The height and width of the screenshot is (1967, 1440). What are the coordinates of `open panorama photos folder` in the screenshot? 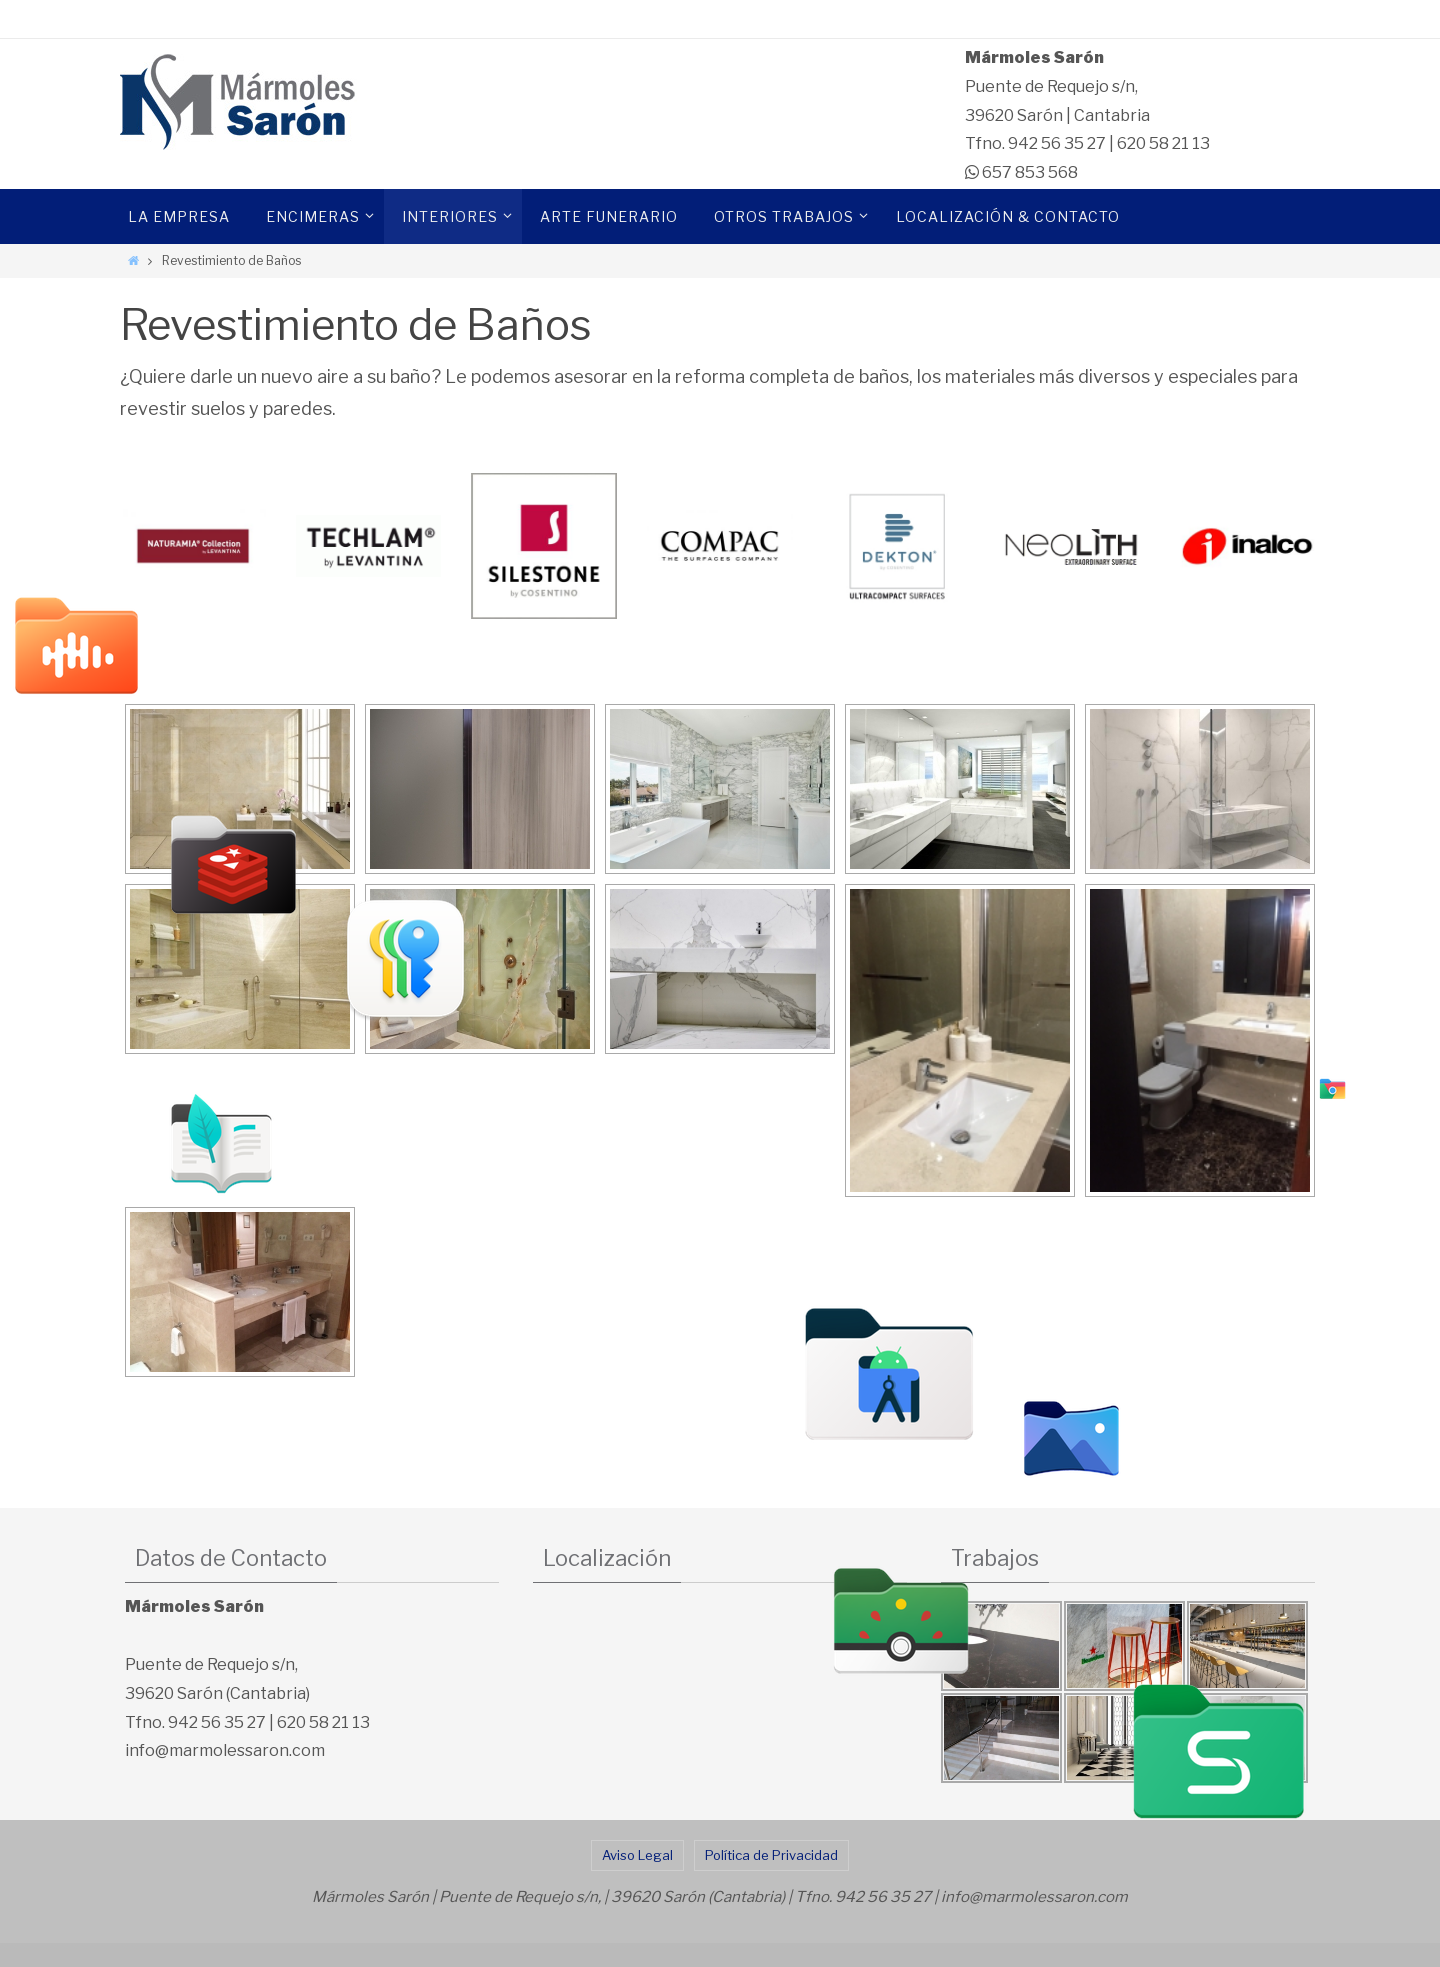 It's located at (1071, 1441).